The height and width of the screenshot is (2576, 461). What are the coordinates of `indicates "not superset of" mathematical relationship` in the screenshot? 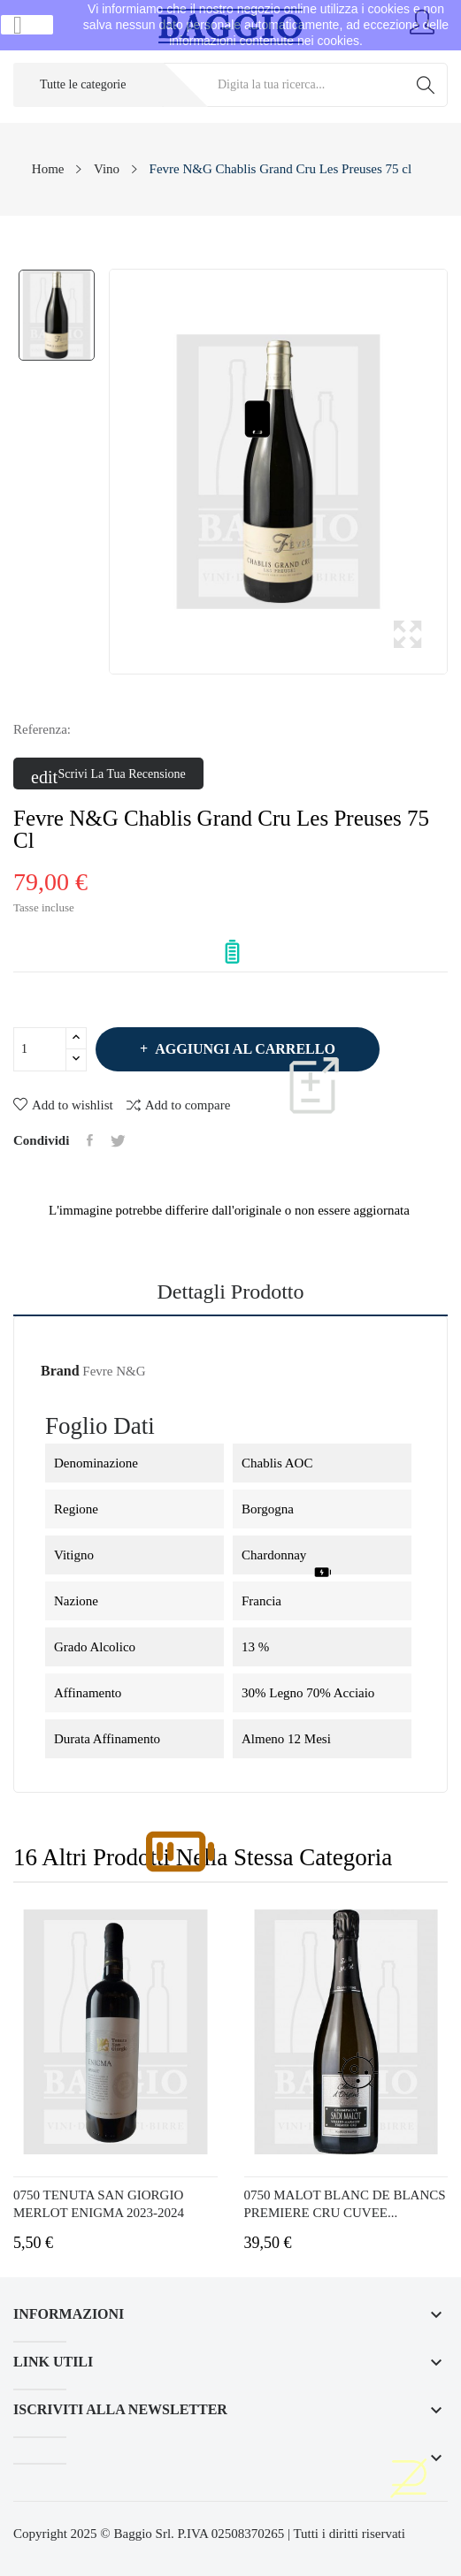 It's located at (408, 2478).